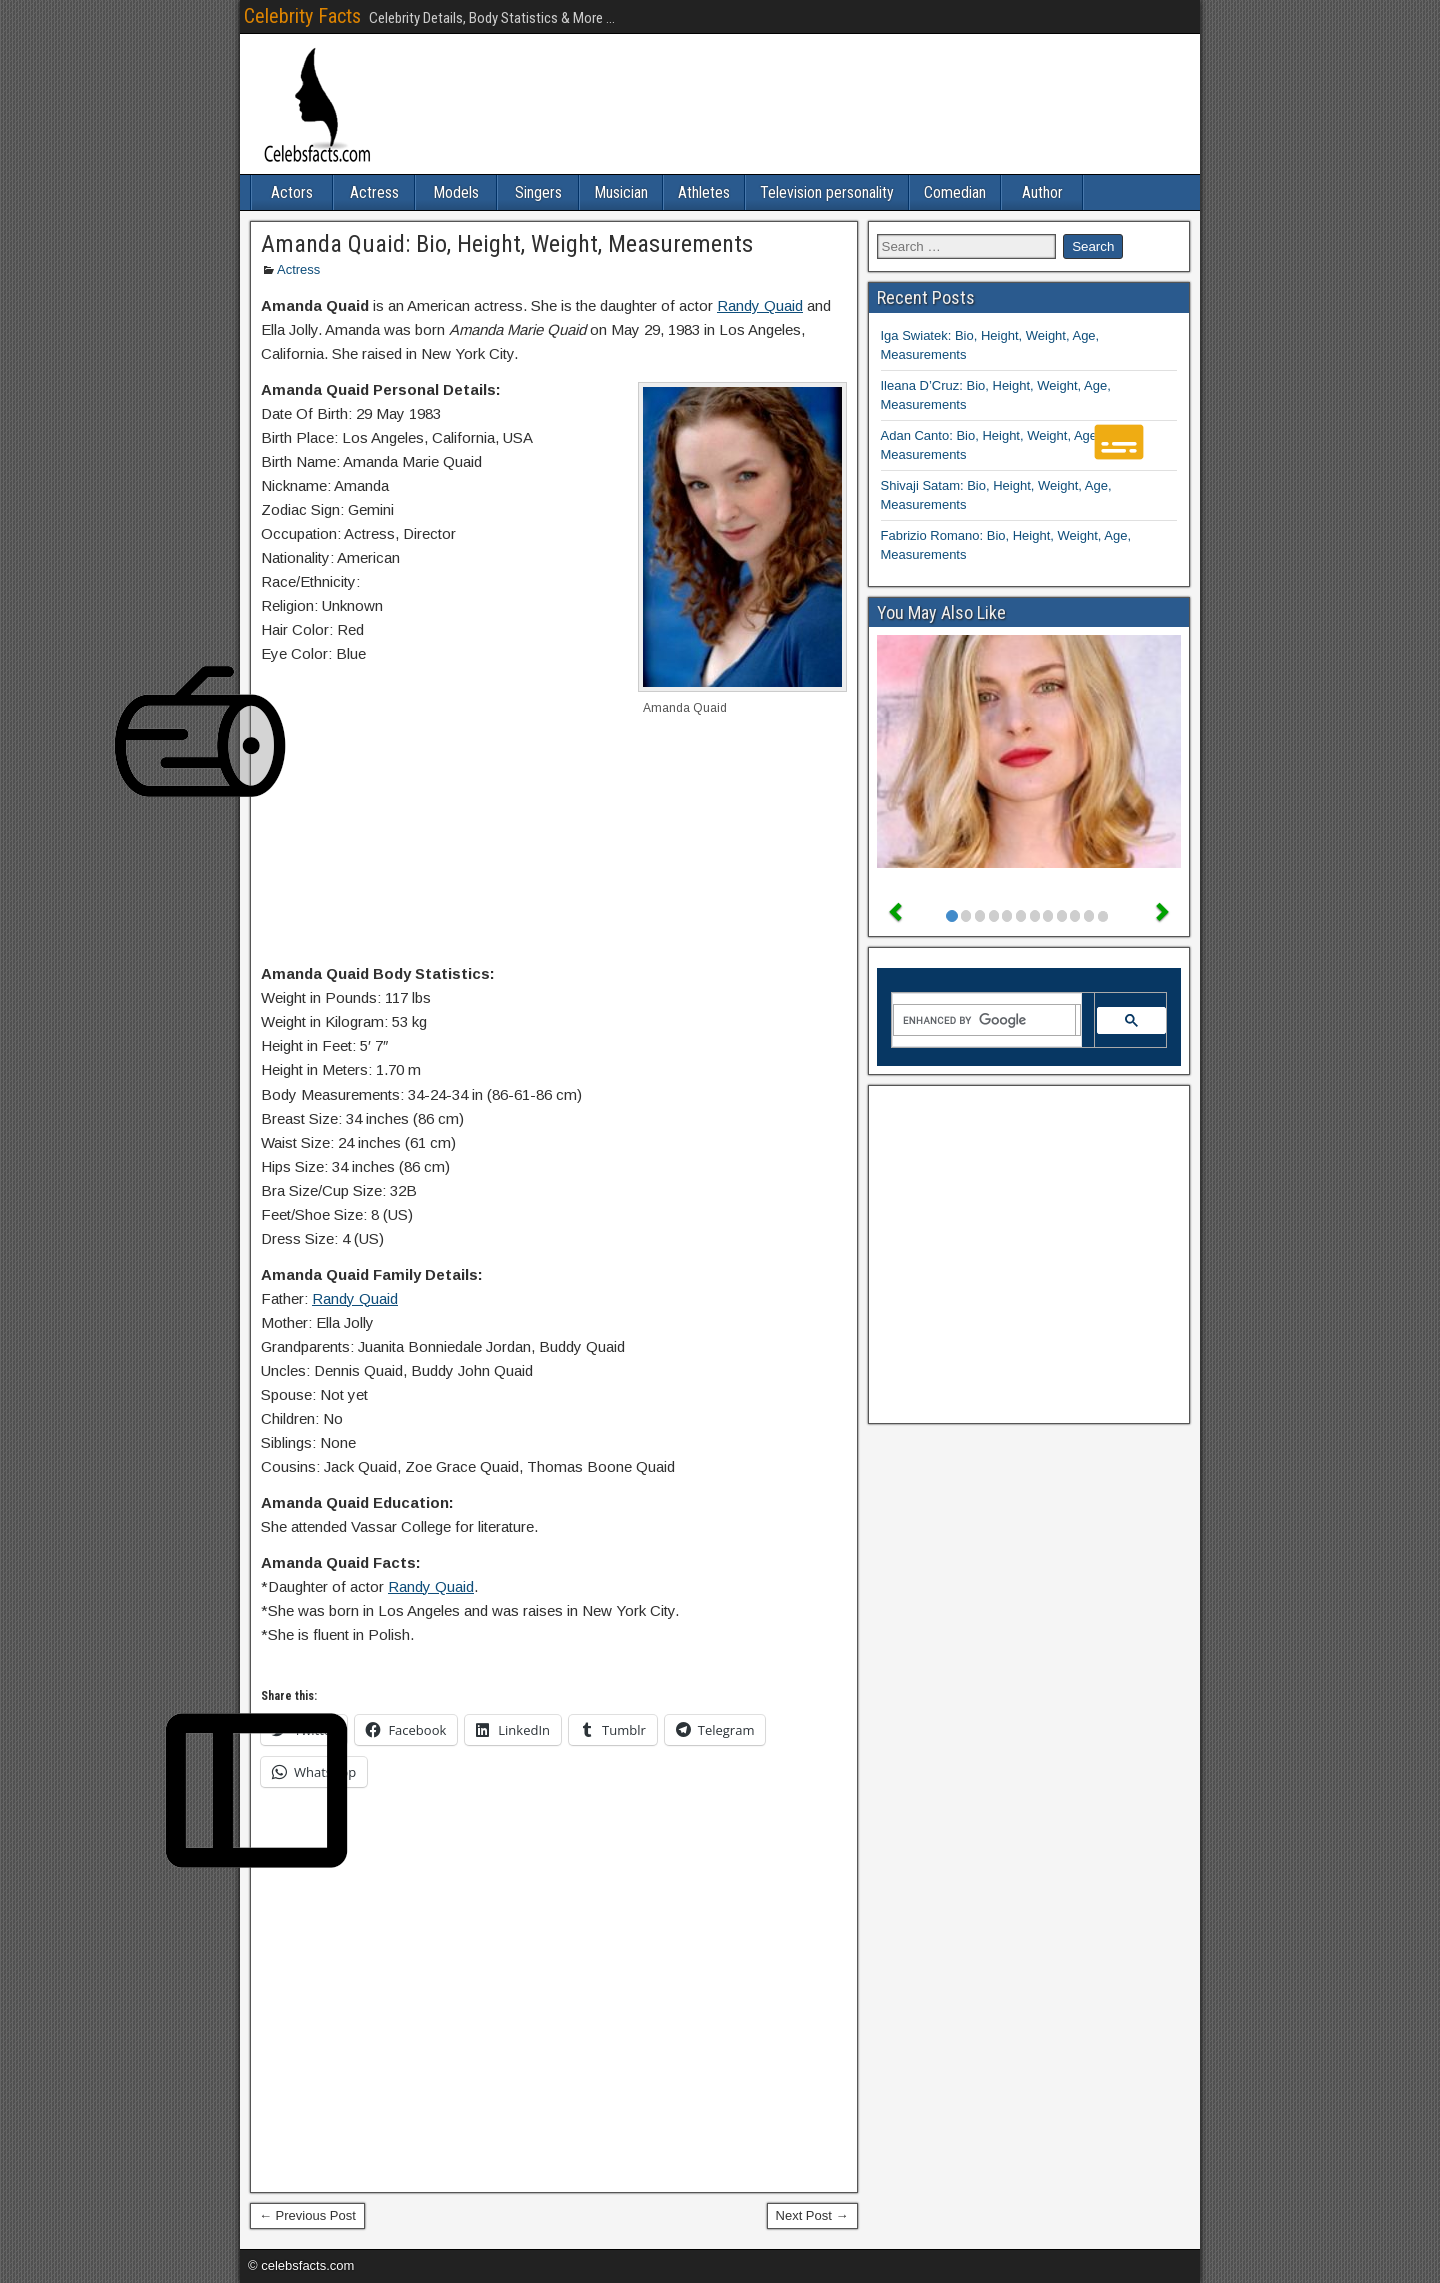 This screenshot has width=1440, height=2283. Describe the element at coordinates (256, 1790) in the screenshot. I see `toggle sidebar panel visibility` at that location.